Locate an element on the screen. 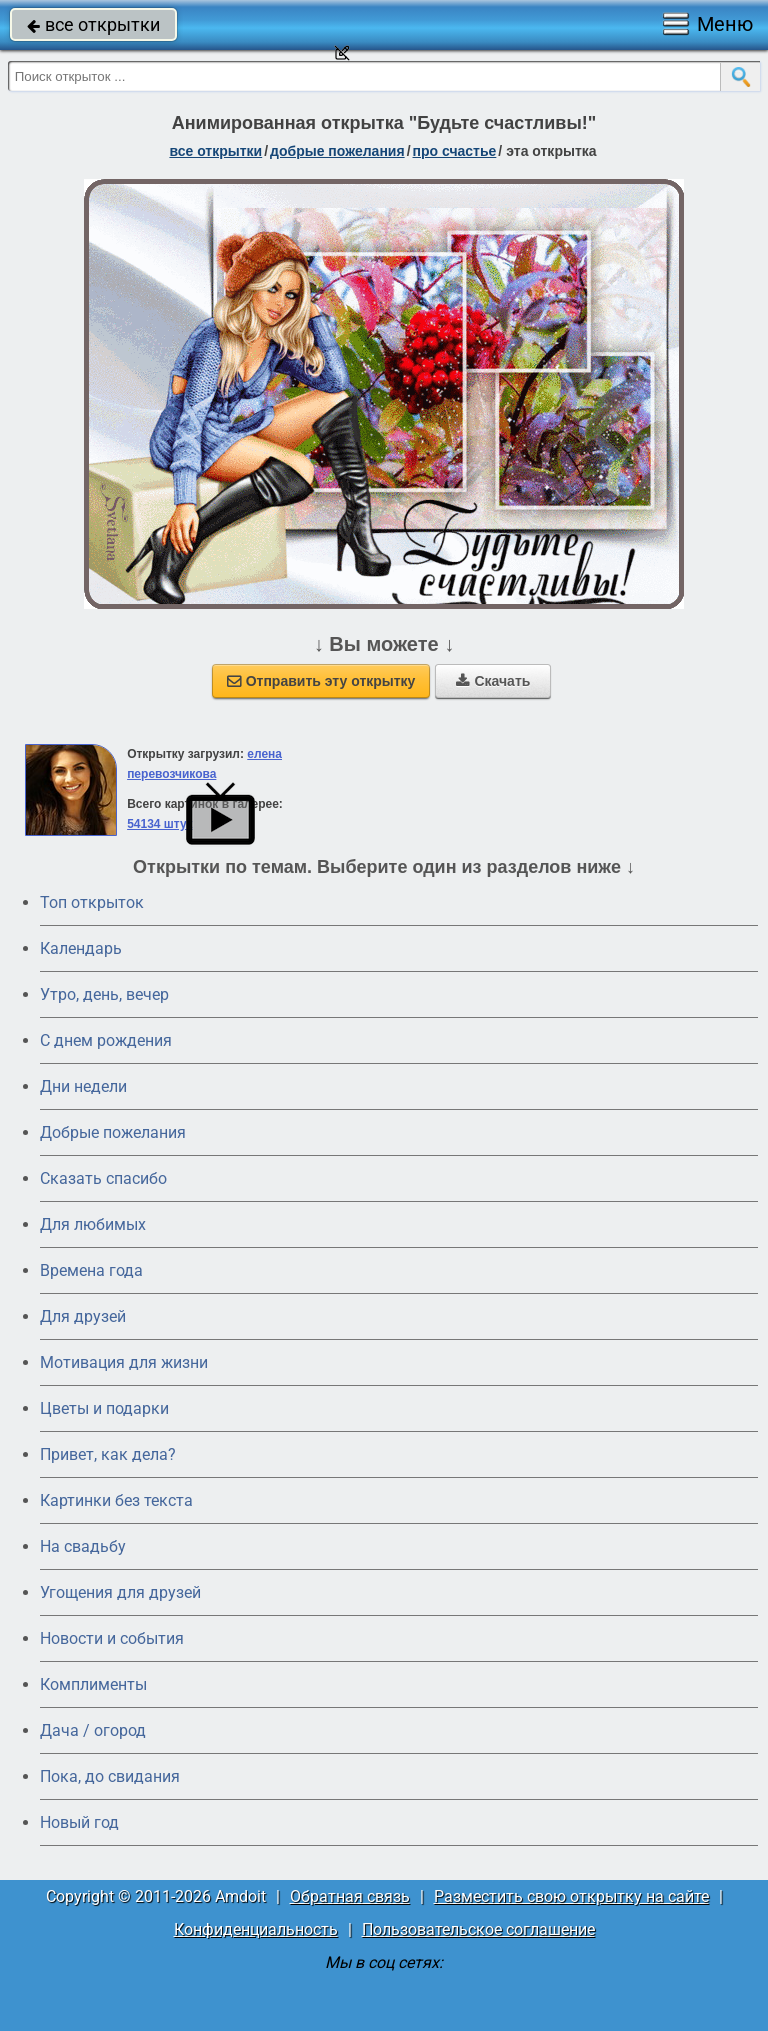 The width and height of the screenshot is (768, 2031). watch live television or streaming content is located at coordinates (220, 813).